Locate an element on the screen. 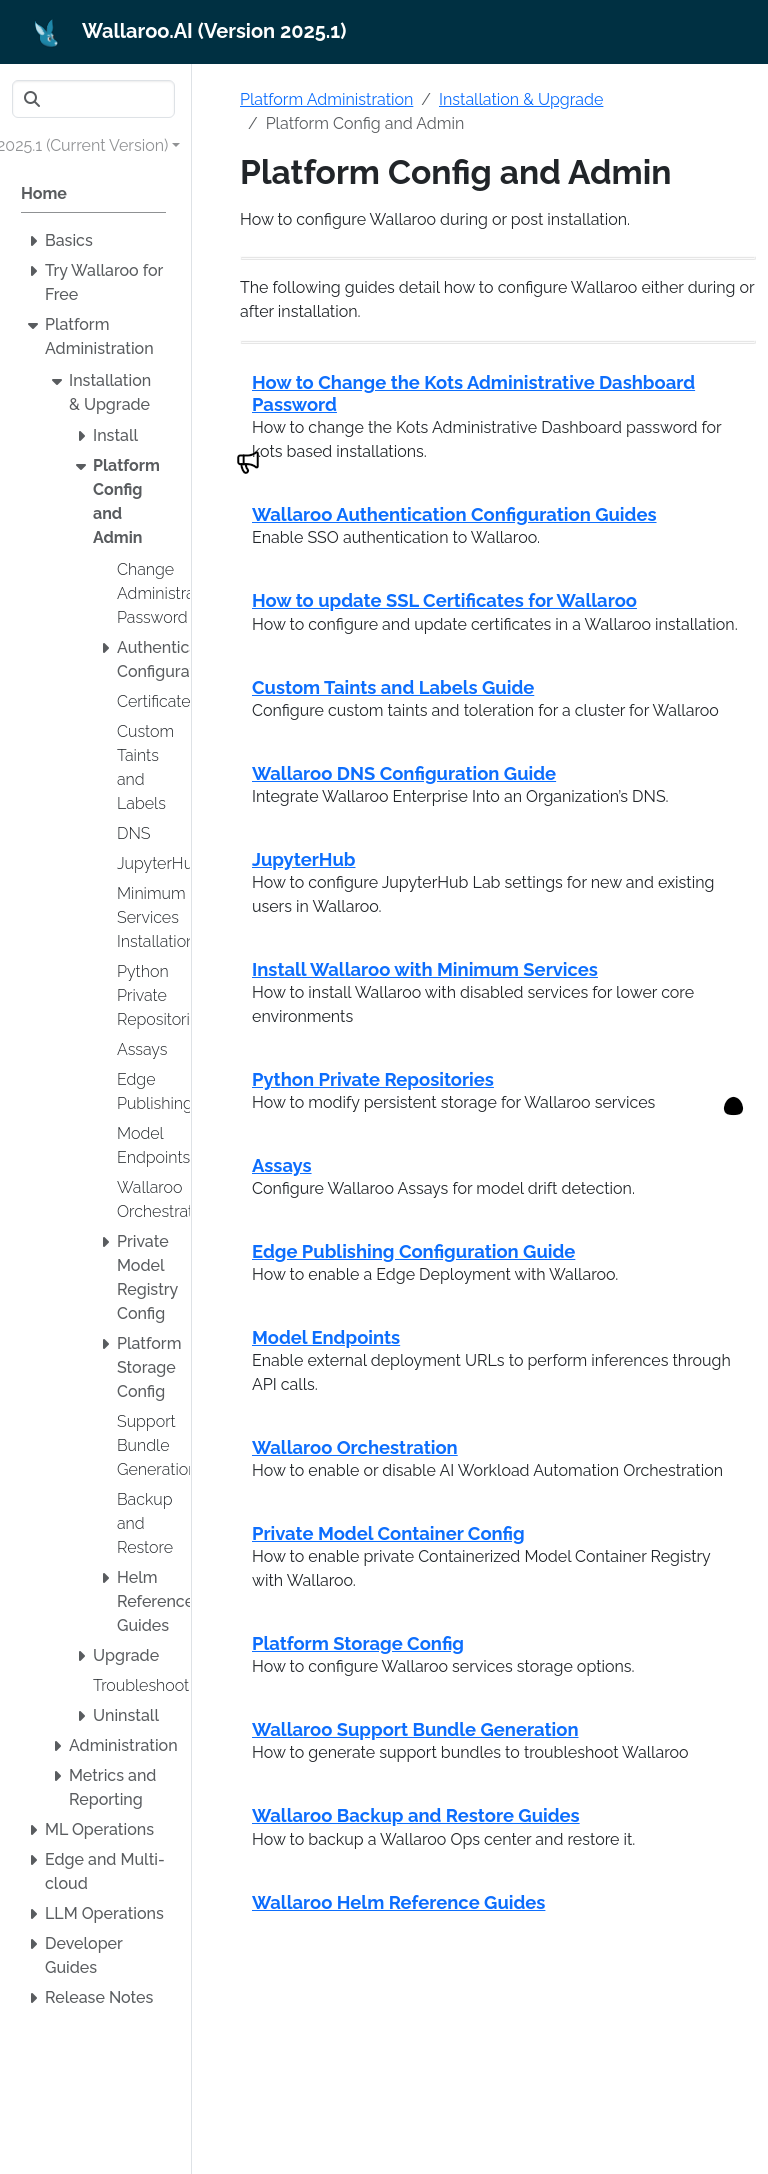  decorative blob shape element is located at coordinates (733, 1105).